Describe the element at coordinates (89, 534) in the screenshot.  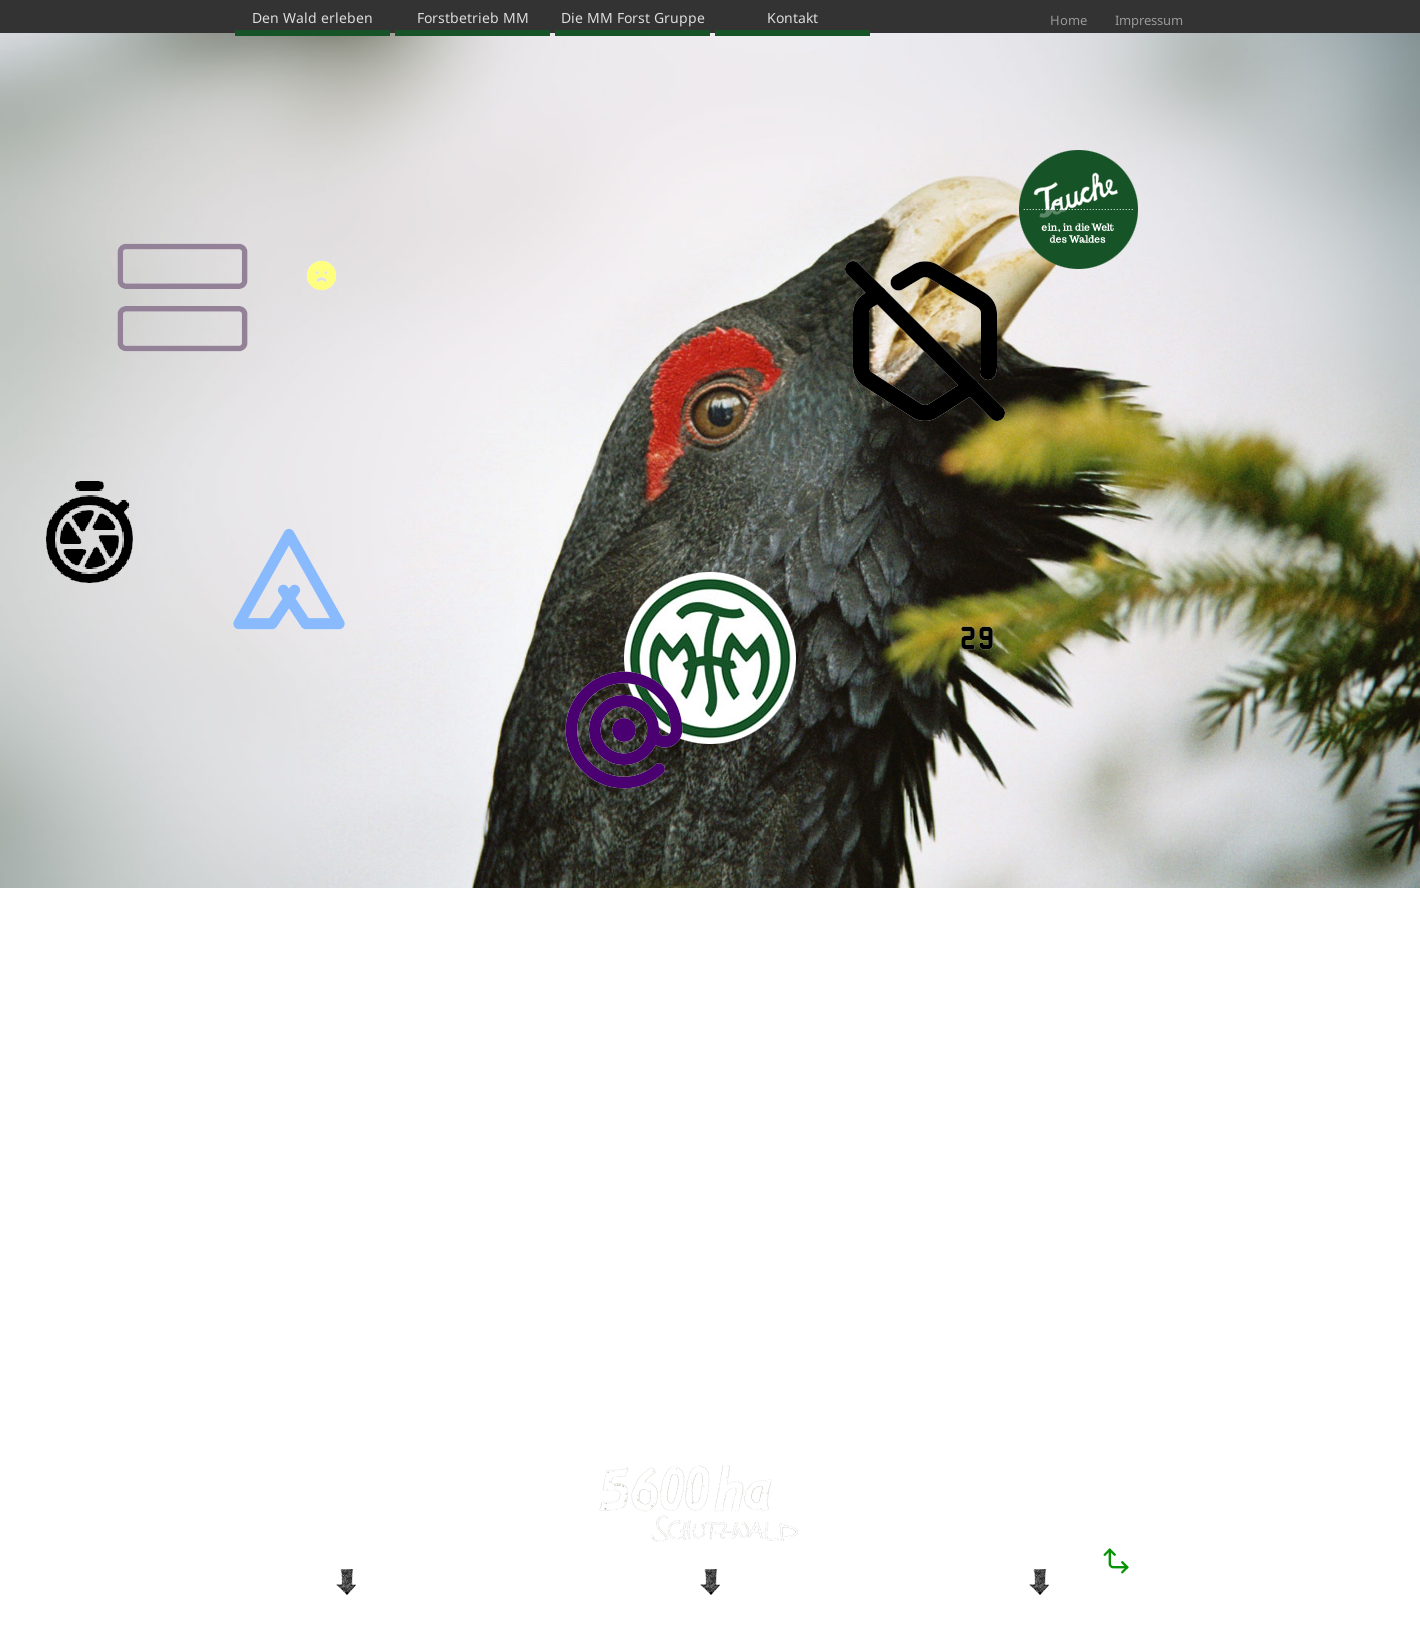
I see `adjust camera shutter speed settings` at that location.